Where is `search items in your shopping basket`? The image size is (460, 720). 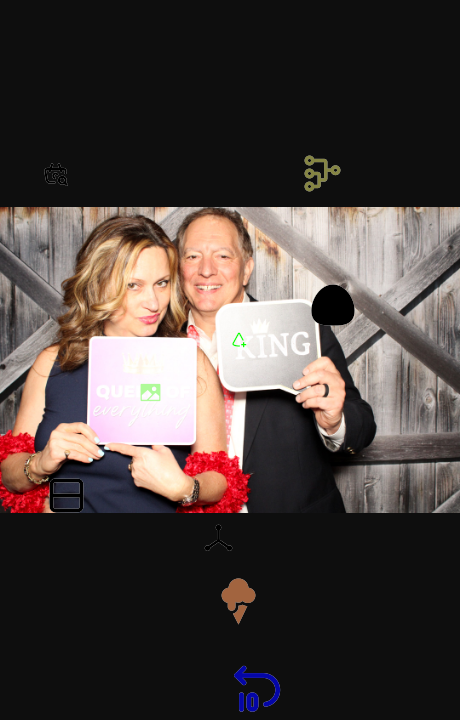 search items in your shopping basket is located at coordinates (55, 173).